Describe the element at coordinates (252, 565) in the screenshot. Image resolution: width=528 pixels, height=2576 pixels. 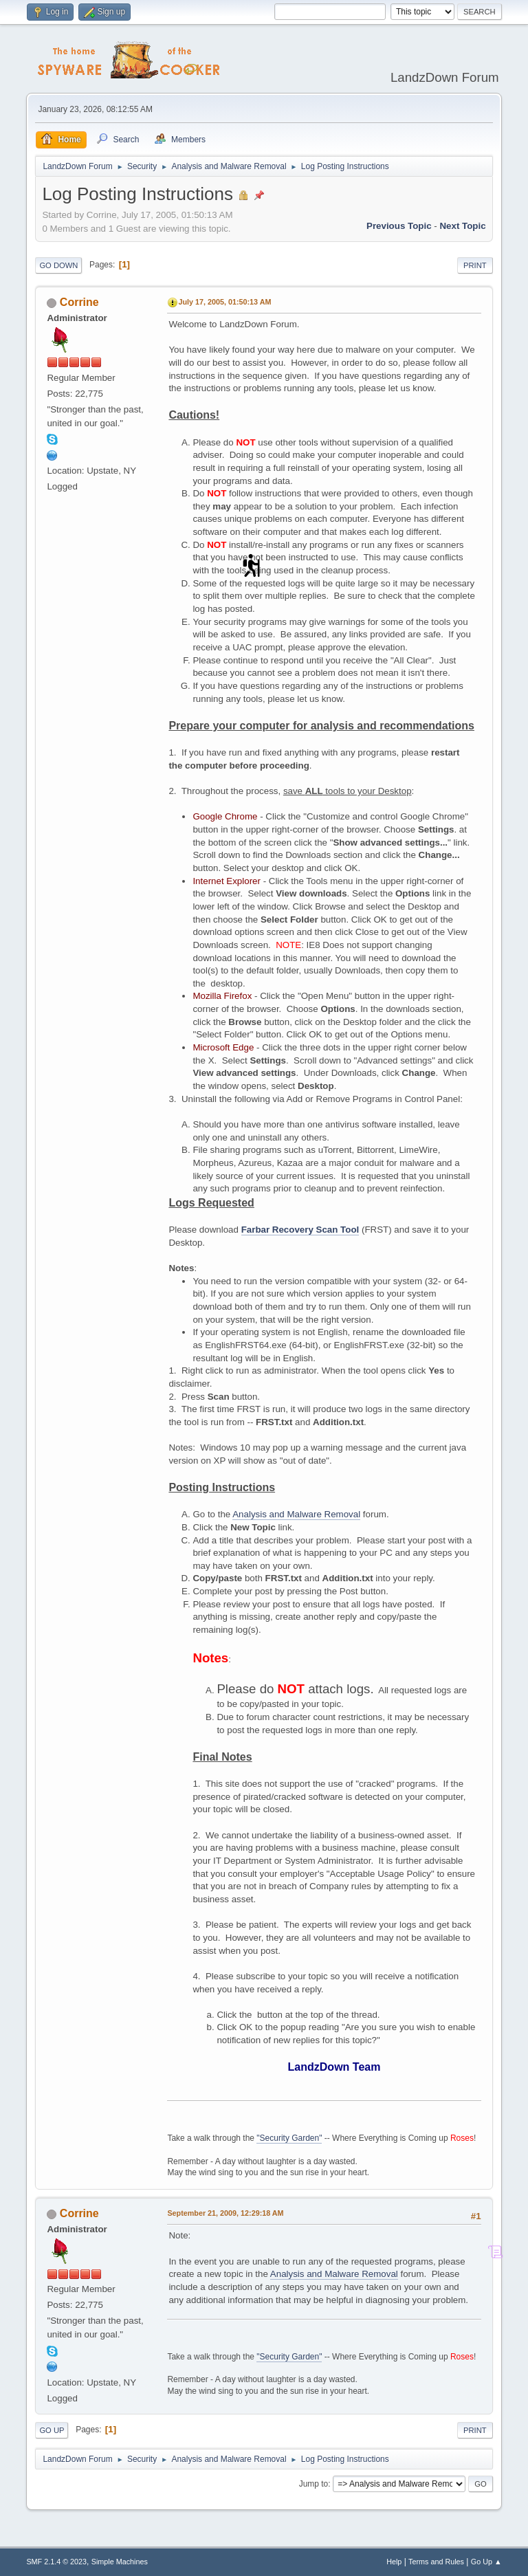
I see `access hiking trails or outdoor activities` at that location.